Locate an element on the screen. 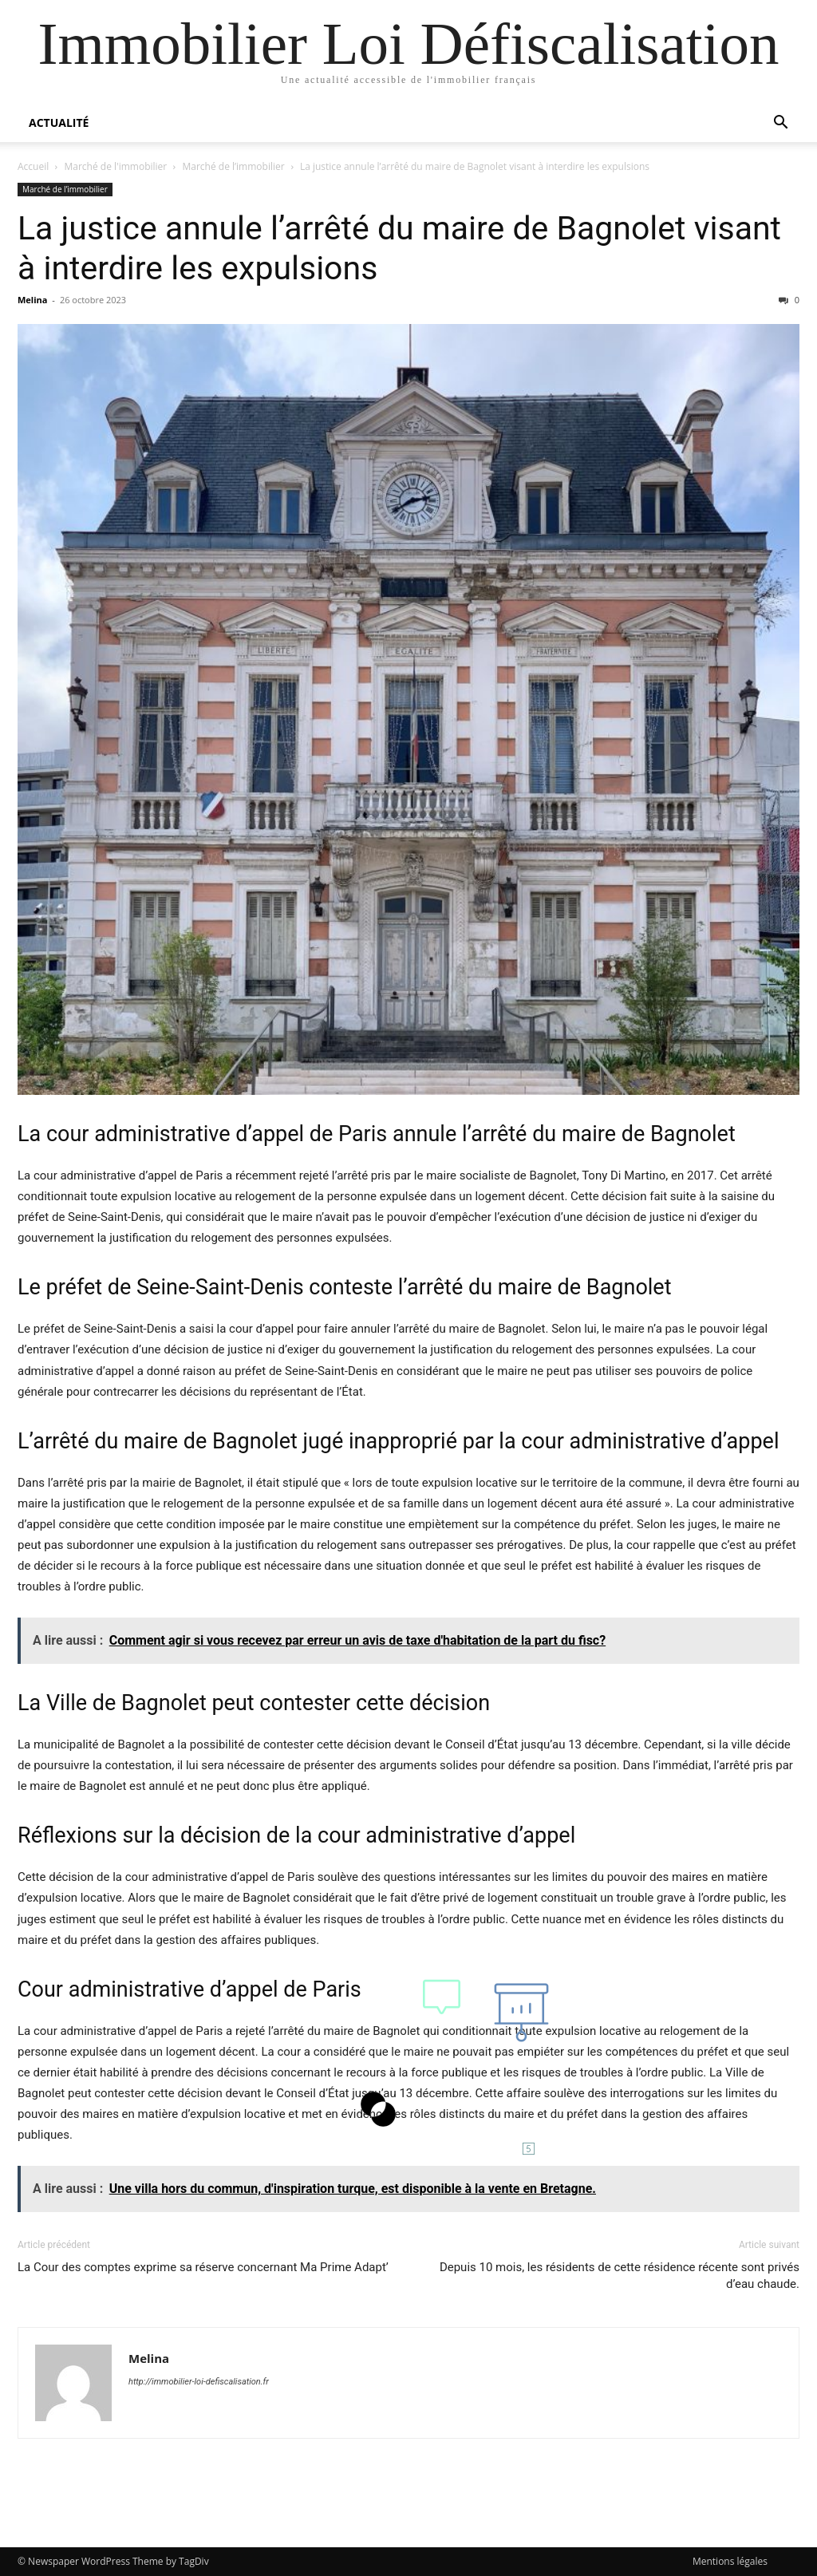 This screenshot has height=2576, width=817. exclude overlapping selection areas is located at coordinates (378, 2109).